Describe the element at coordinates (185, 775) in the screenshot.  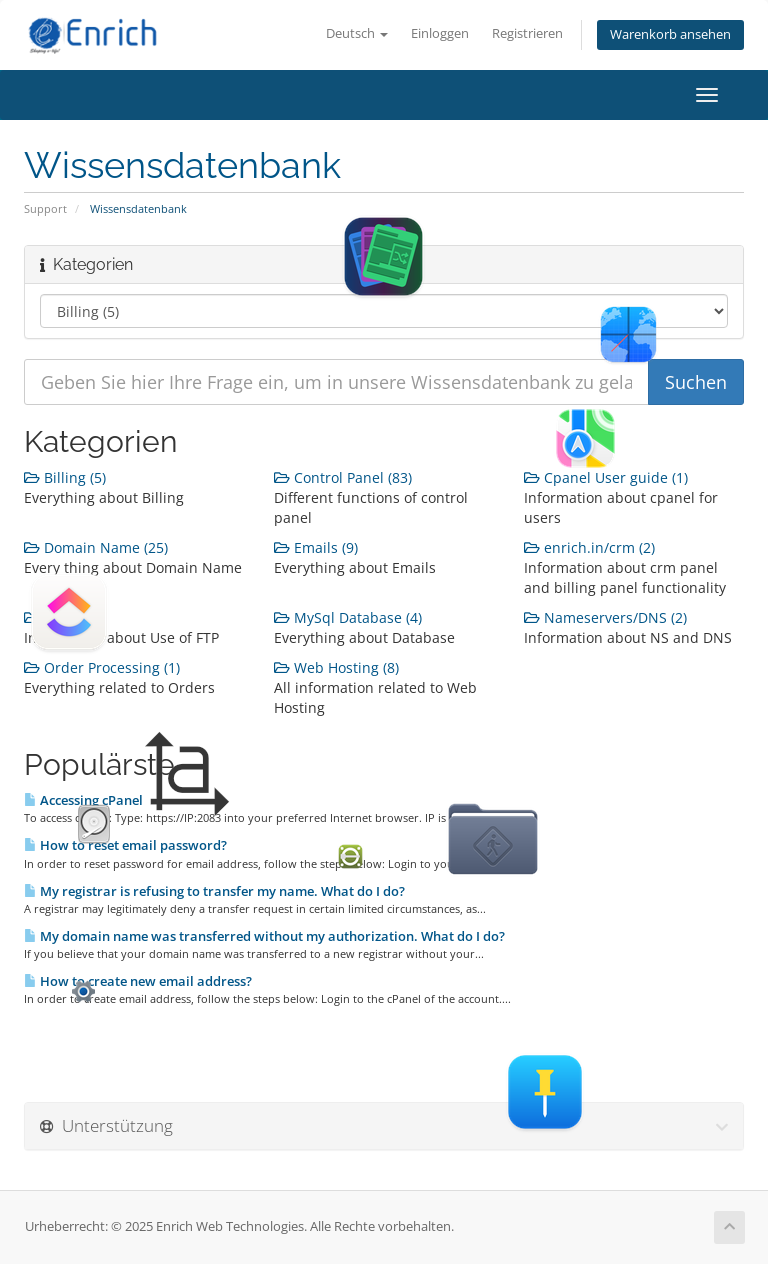
I see `open font viewer application` at that location.